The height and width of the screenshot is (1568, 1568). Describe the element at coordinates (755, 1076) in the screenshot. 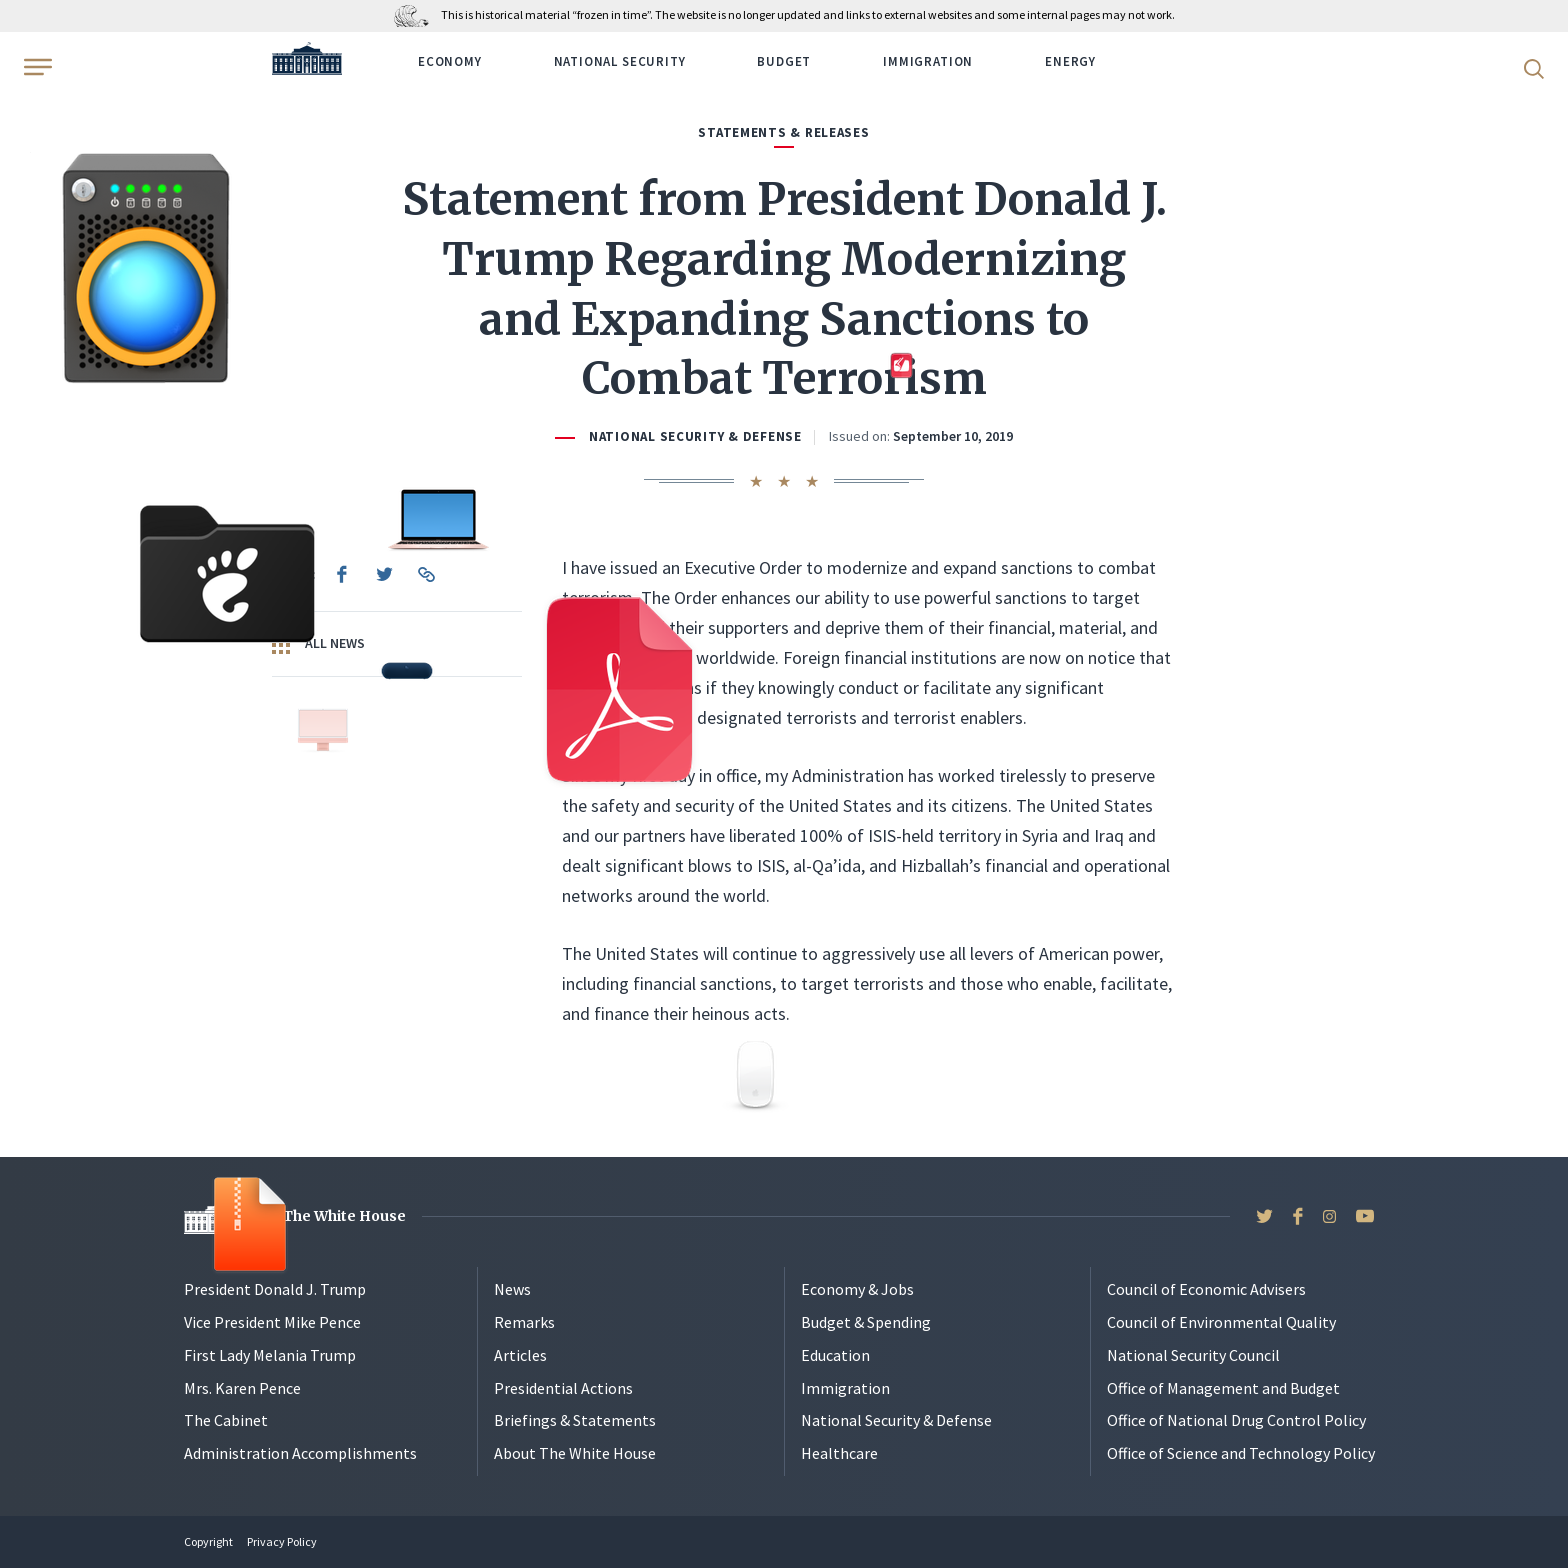

I see `bluetooth mouse connected` at that location.